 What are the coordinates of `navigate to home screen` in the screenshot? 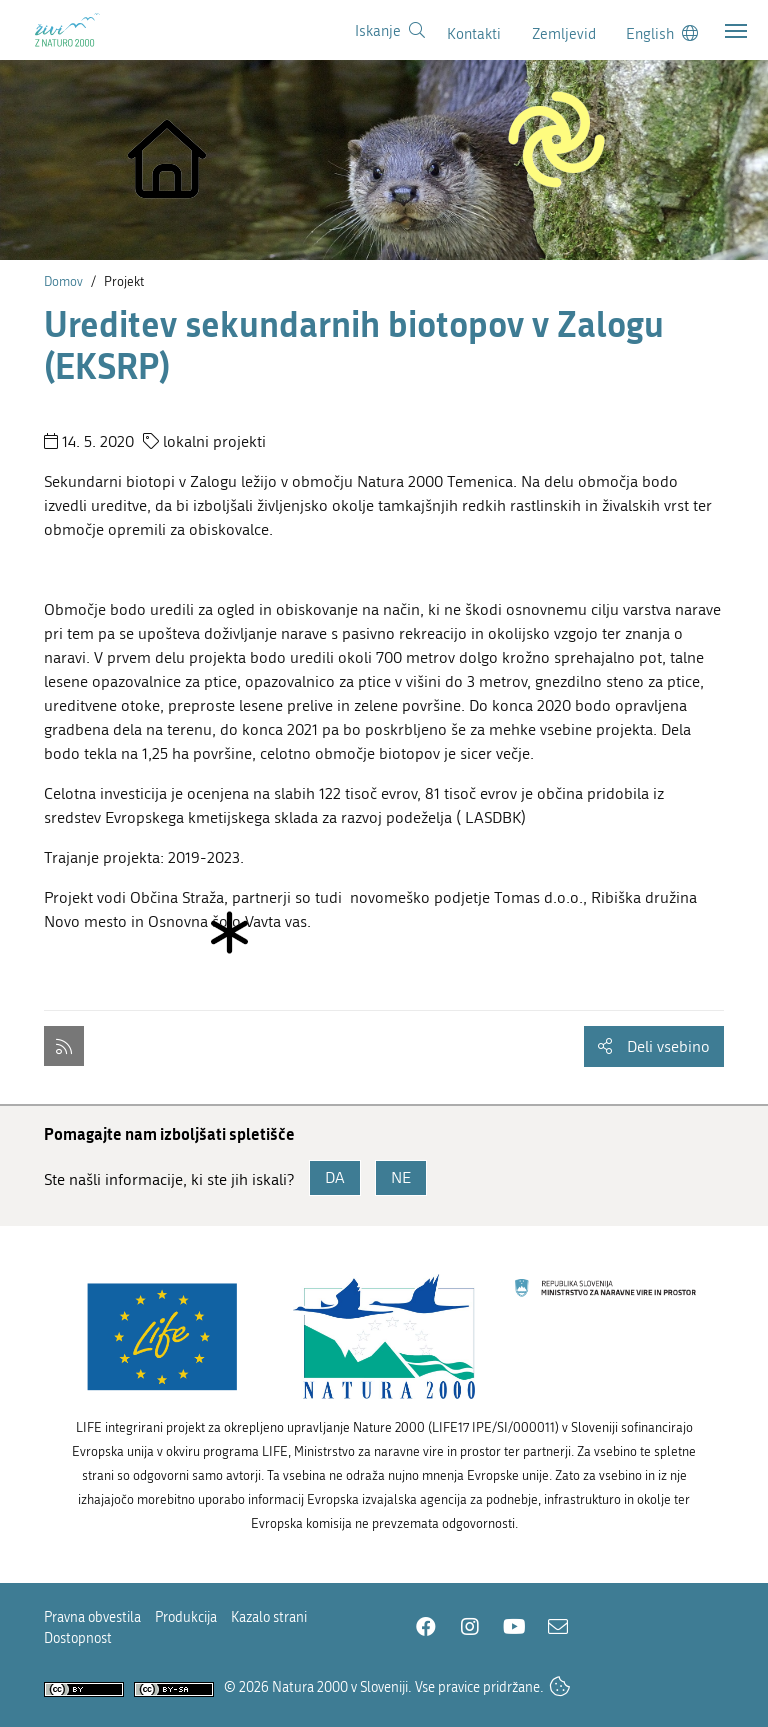 It's located at (167, 159).